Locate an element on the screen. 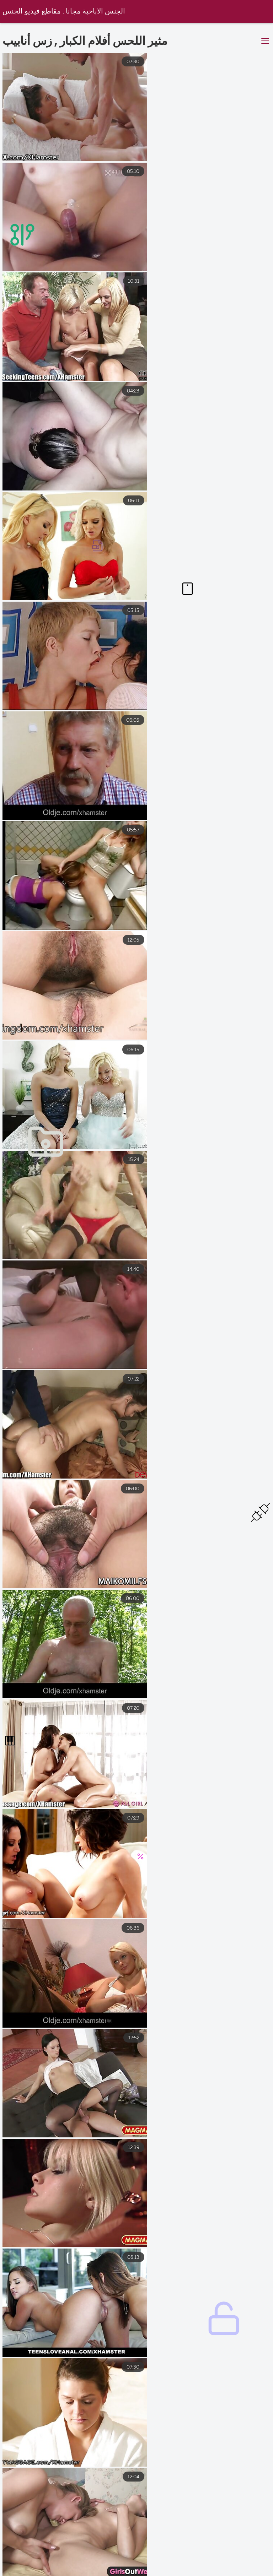 The height and width of the screenshot is (2576, 273). open music or piano app is located at coordinates (10, 1741).